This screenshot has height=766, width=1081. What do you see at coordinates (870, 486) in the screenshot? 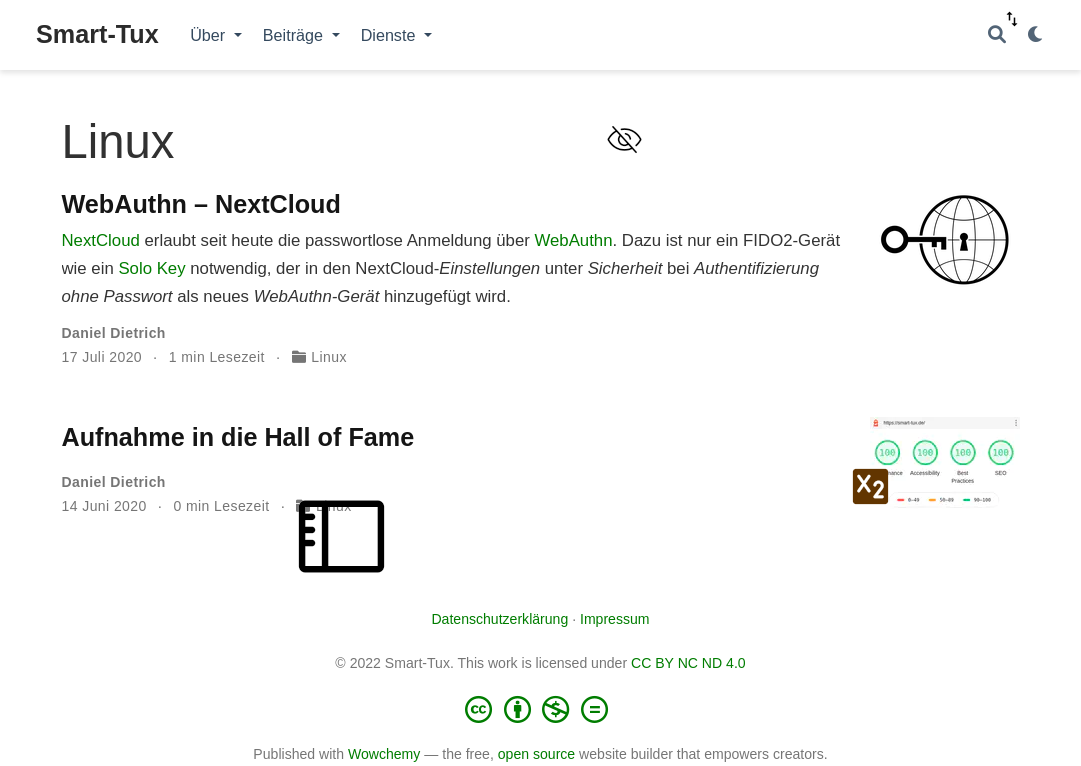
I see `format text as subscript` at bounding box center [870, 486].